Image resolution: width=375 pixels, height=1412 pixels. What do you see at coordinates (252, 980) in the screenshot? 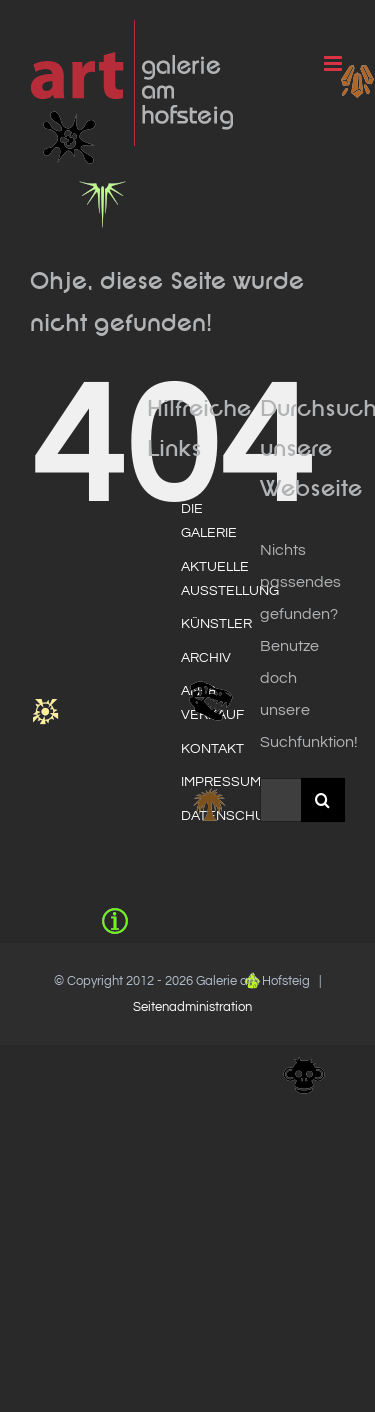
I see `access fairy tale or fantasy-themed game content` at bounding box center [252, 980].